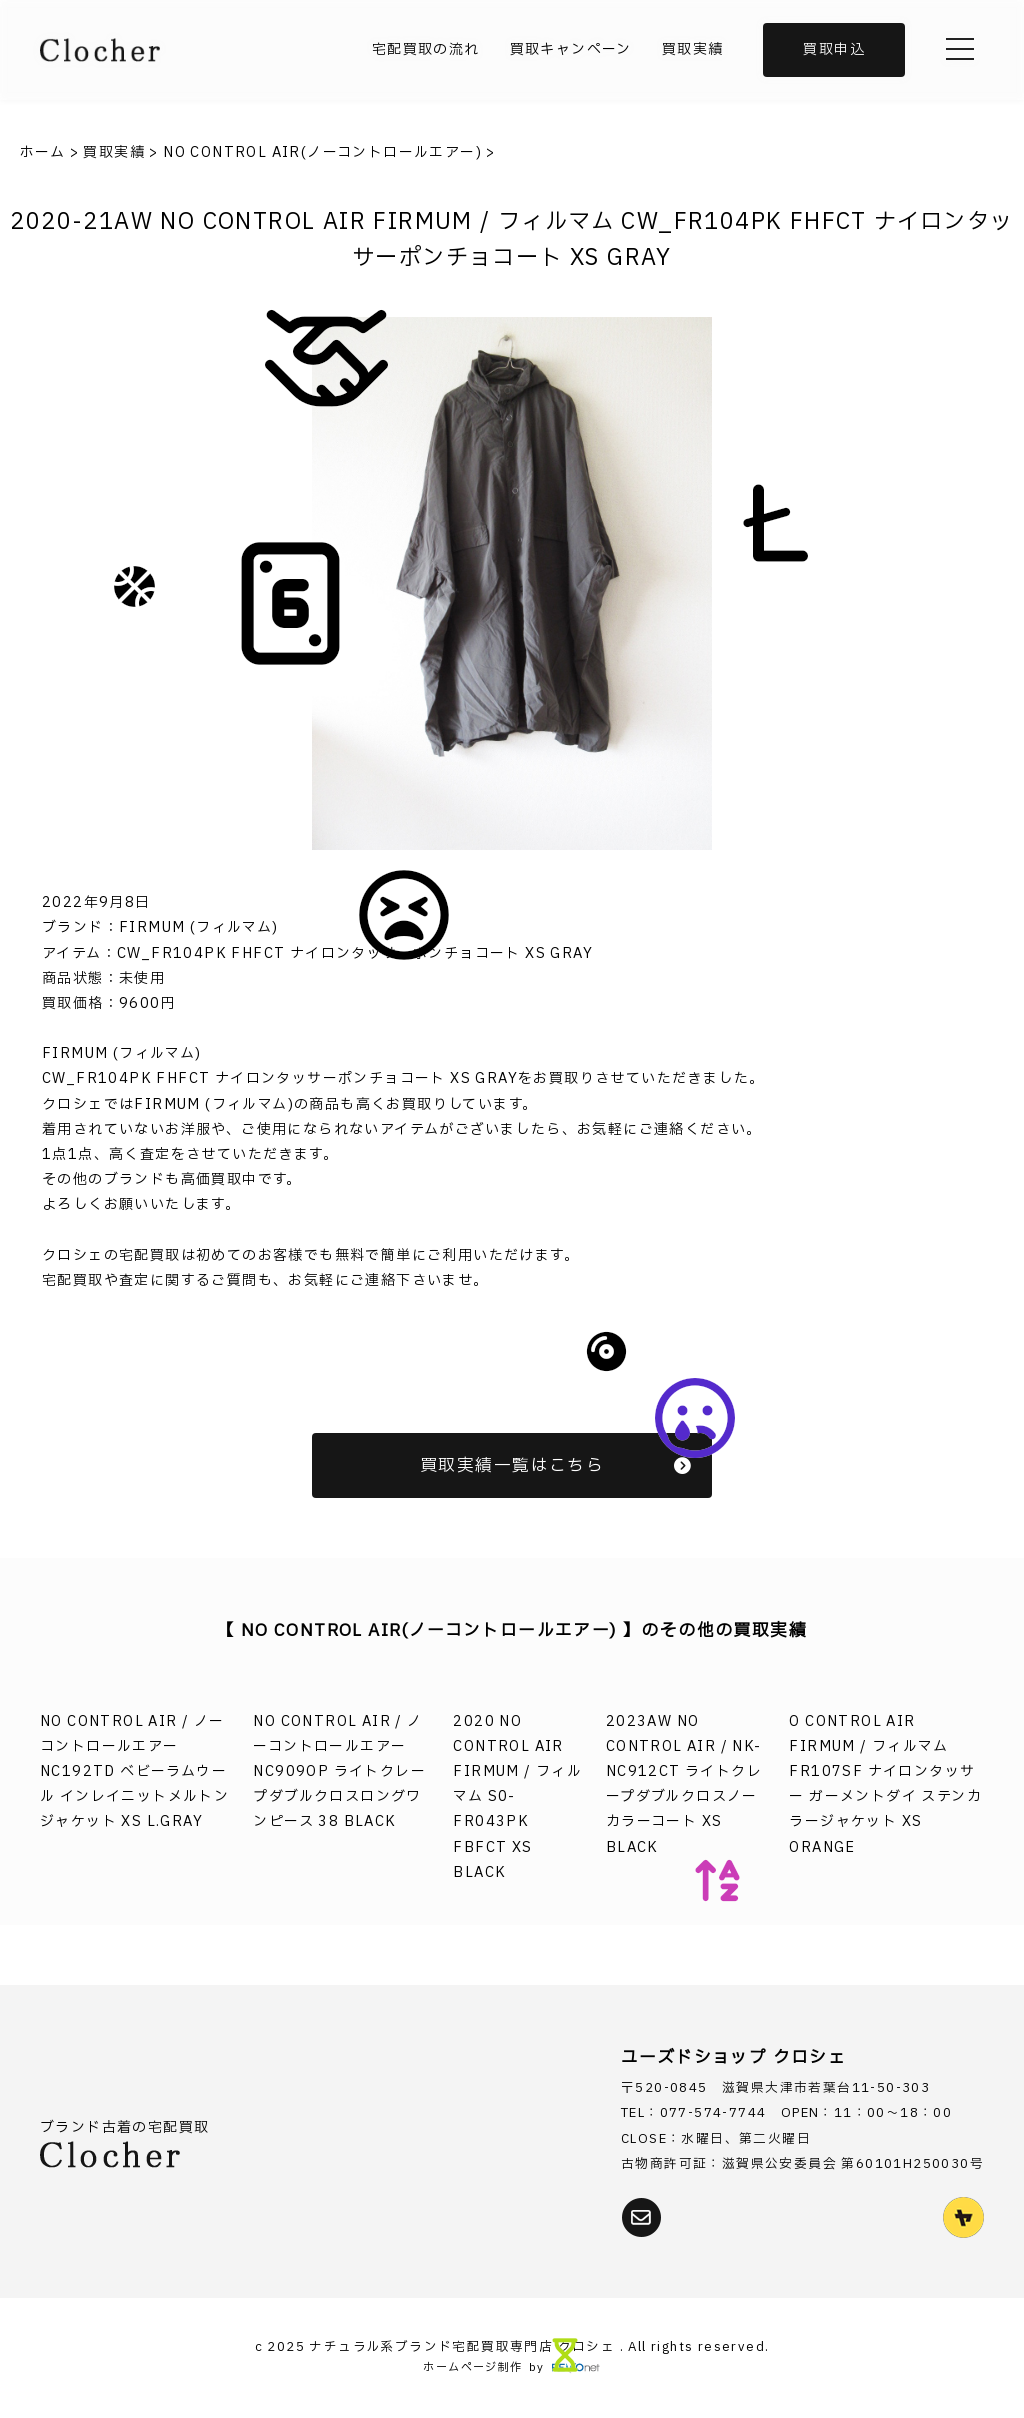 The width and height of the screenshot is (1024, 2418). Describe the element at coordinates (775, 523) in the screenshot. I see `indicates litecoin cryptocurrency` at that location.